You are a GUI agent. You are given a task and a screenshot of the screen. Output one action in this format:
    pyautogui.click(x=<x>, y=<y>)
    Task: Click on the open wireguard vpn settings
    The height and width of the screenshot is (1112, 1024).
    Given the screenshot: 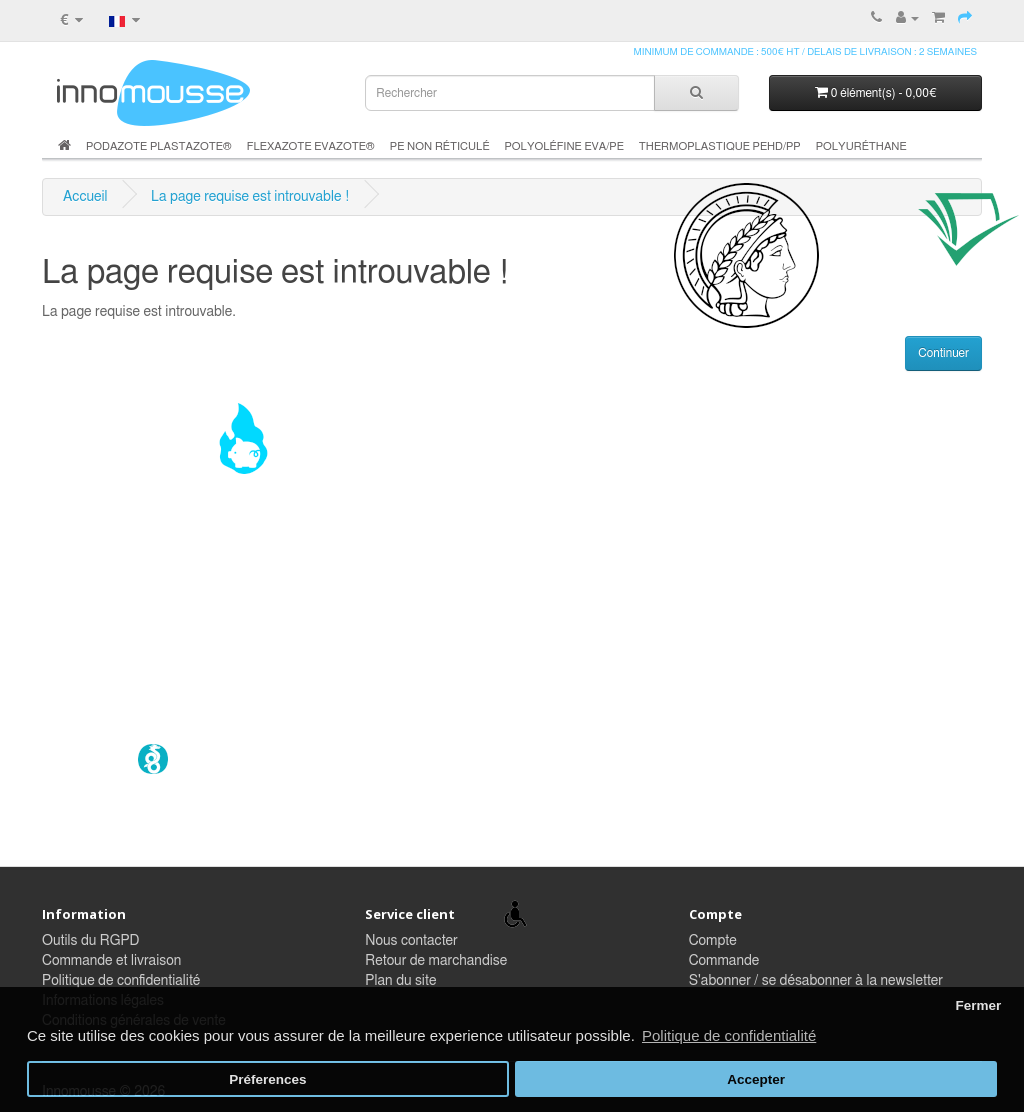 What is the action you would take?
    pyautogui.click(x=153, y=759)
    